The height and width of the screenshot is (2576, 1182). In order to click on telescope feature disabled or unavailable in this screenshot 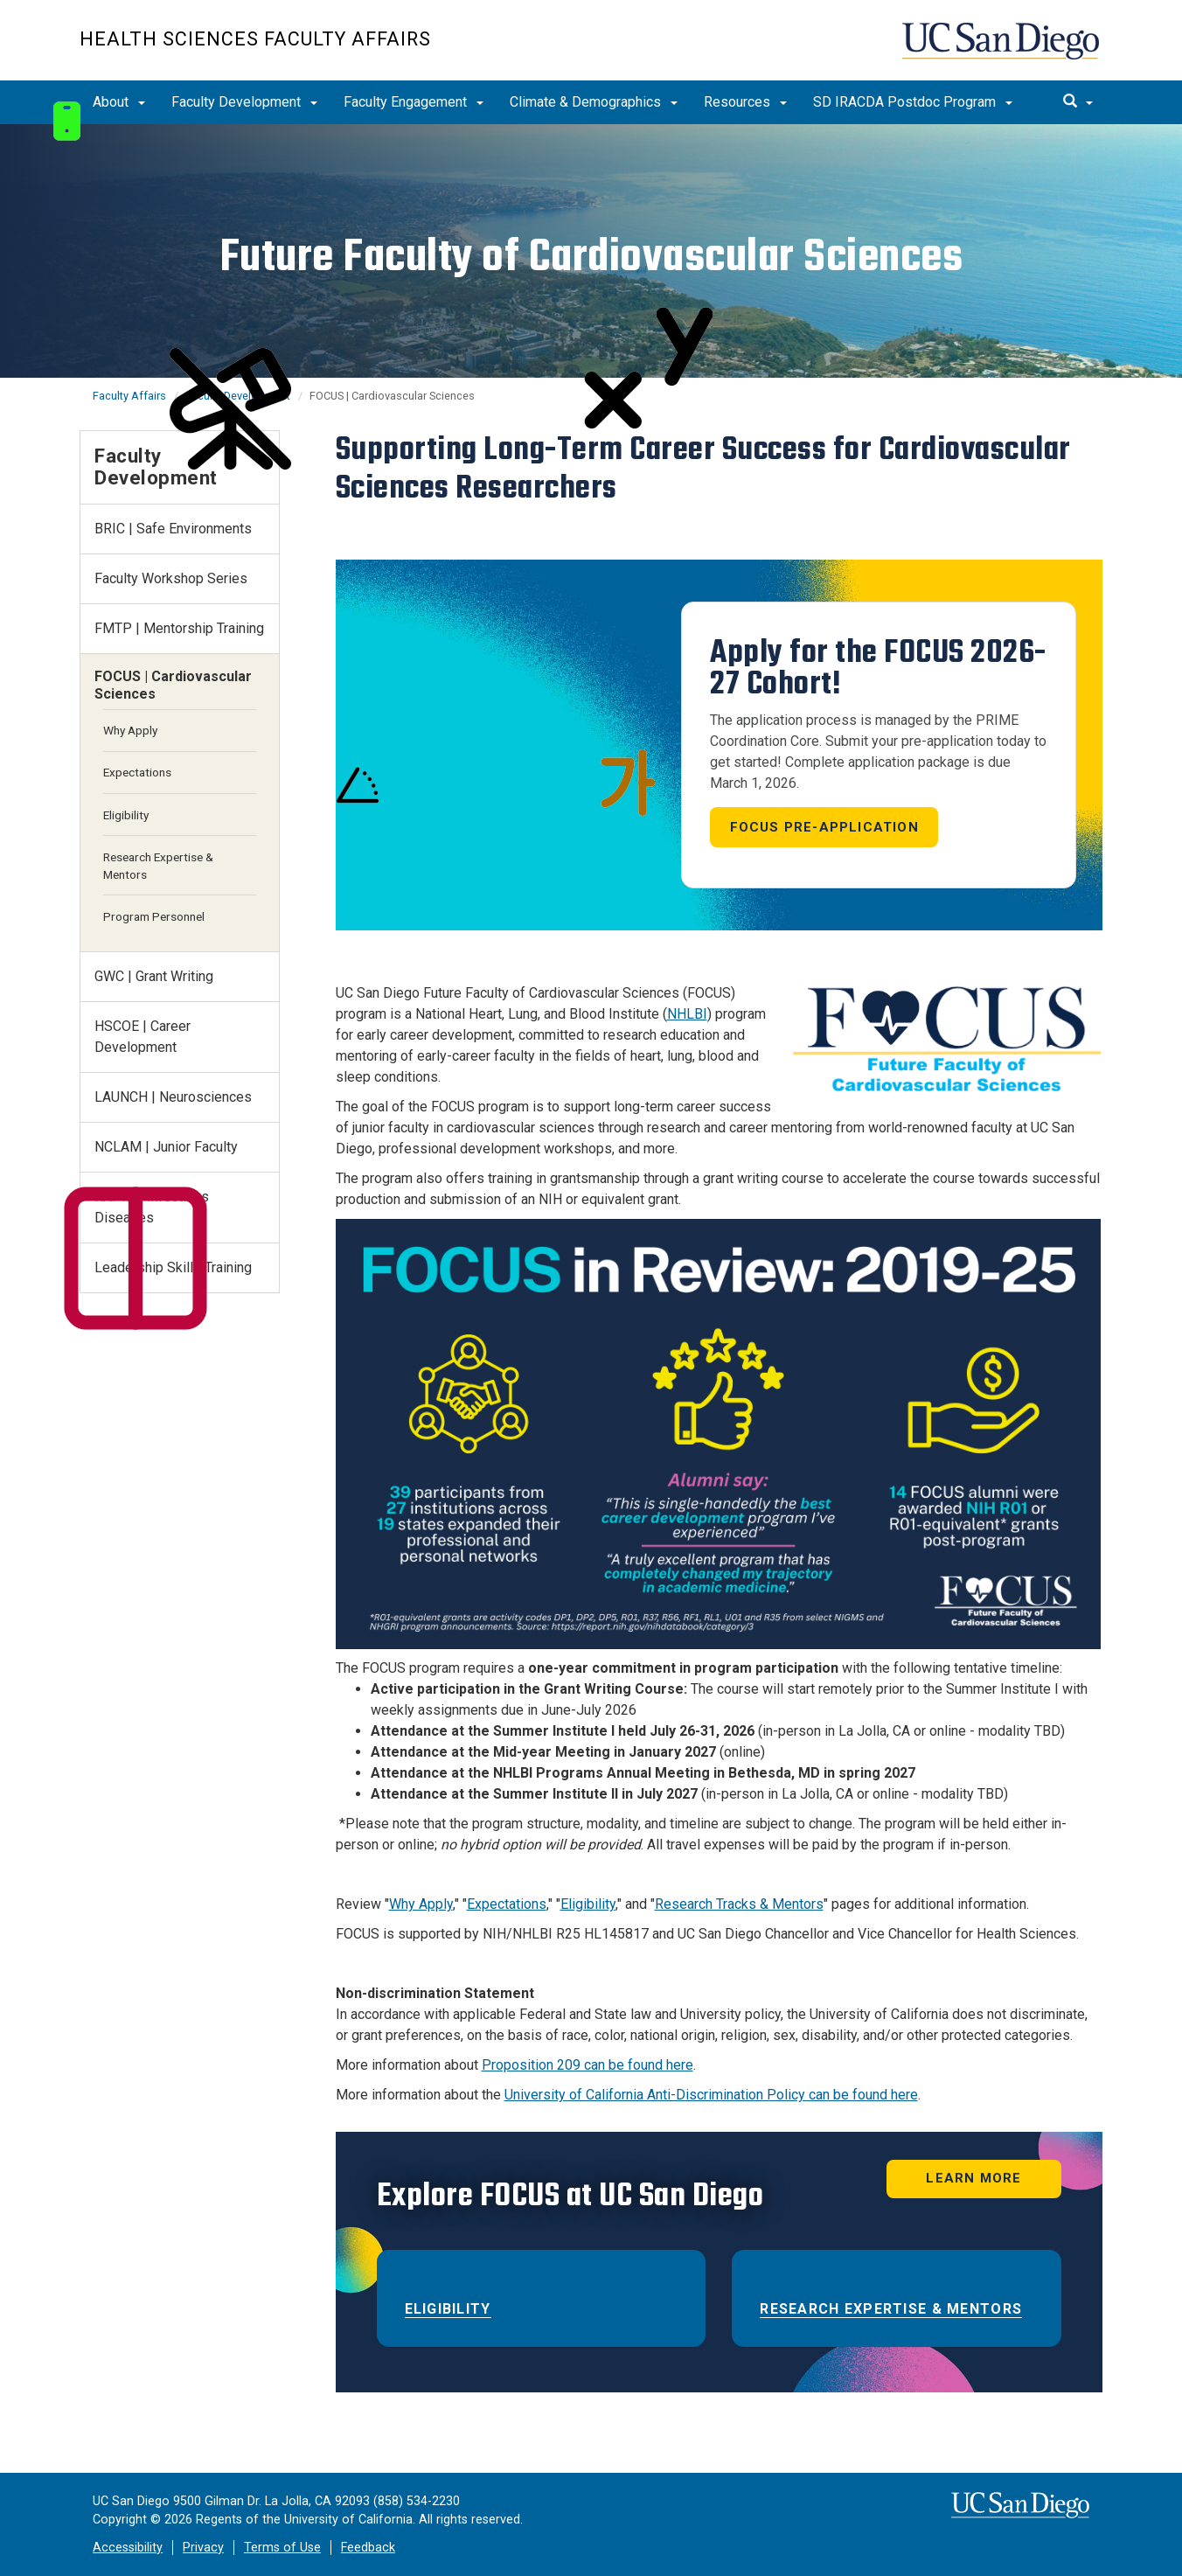, I will do `click(230, 408)`.